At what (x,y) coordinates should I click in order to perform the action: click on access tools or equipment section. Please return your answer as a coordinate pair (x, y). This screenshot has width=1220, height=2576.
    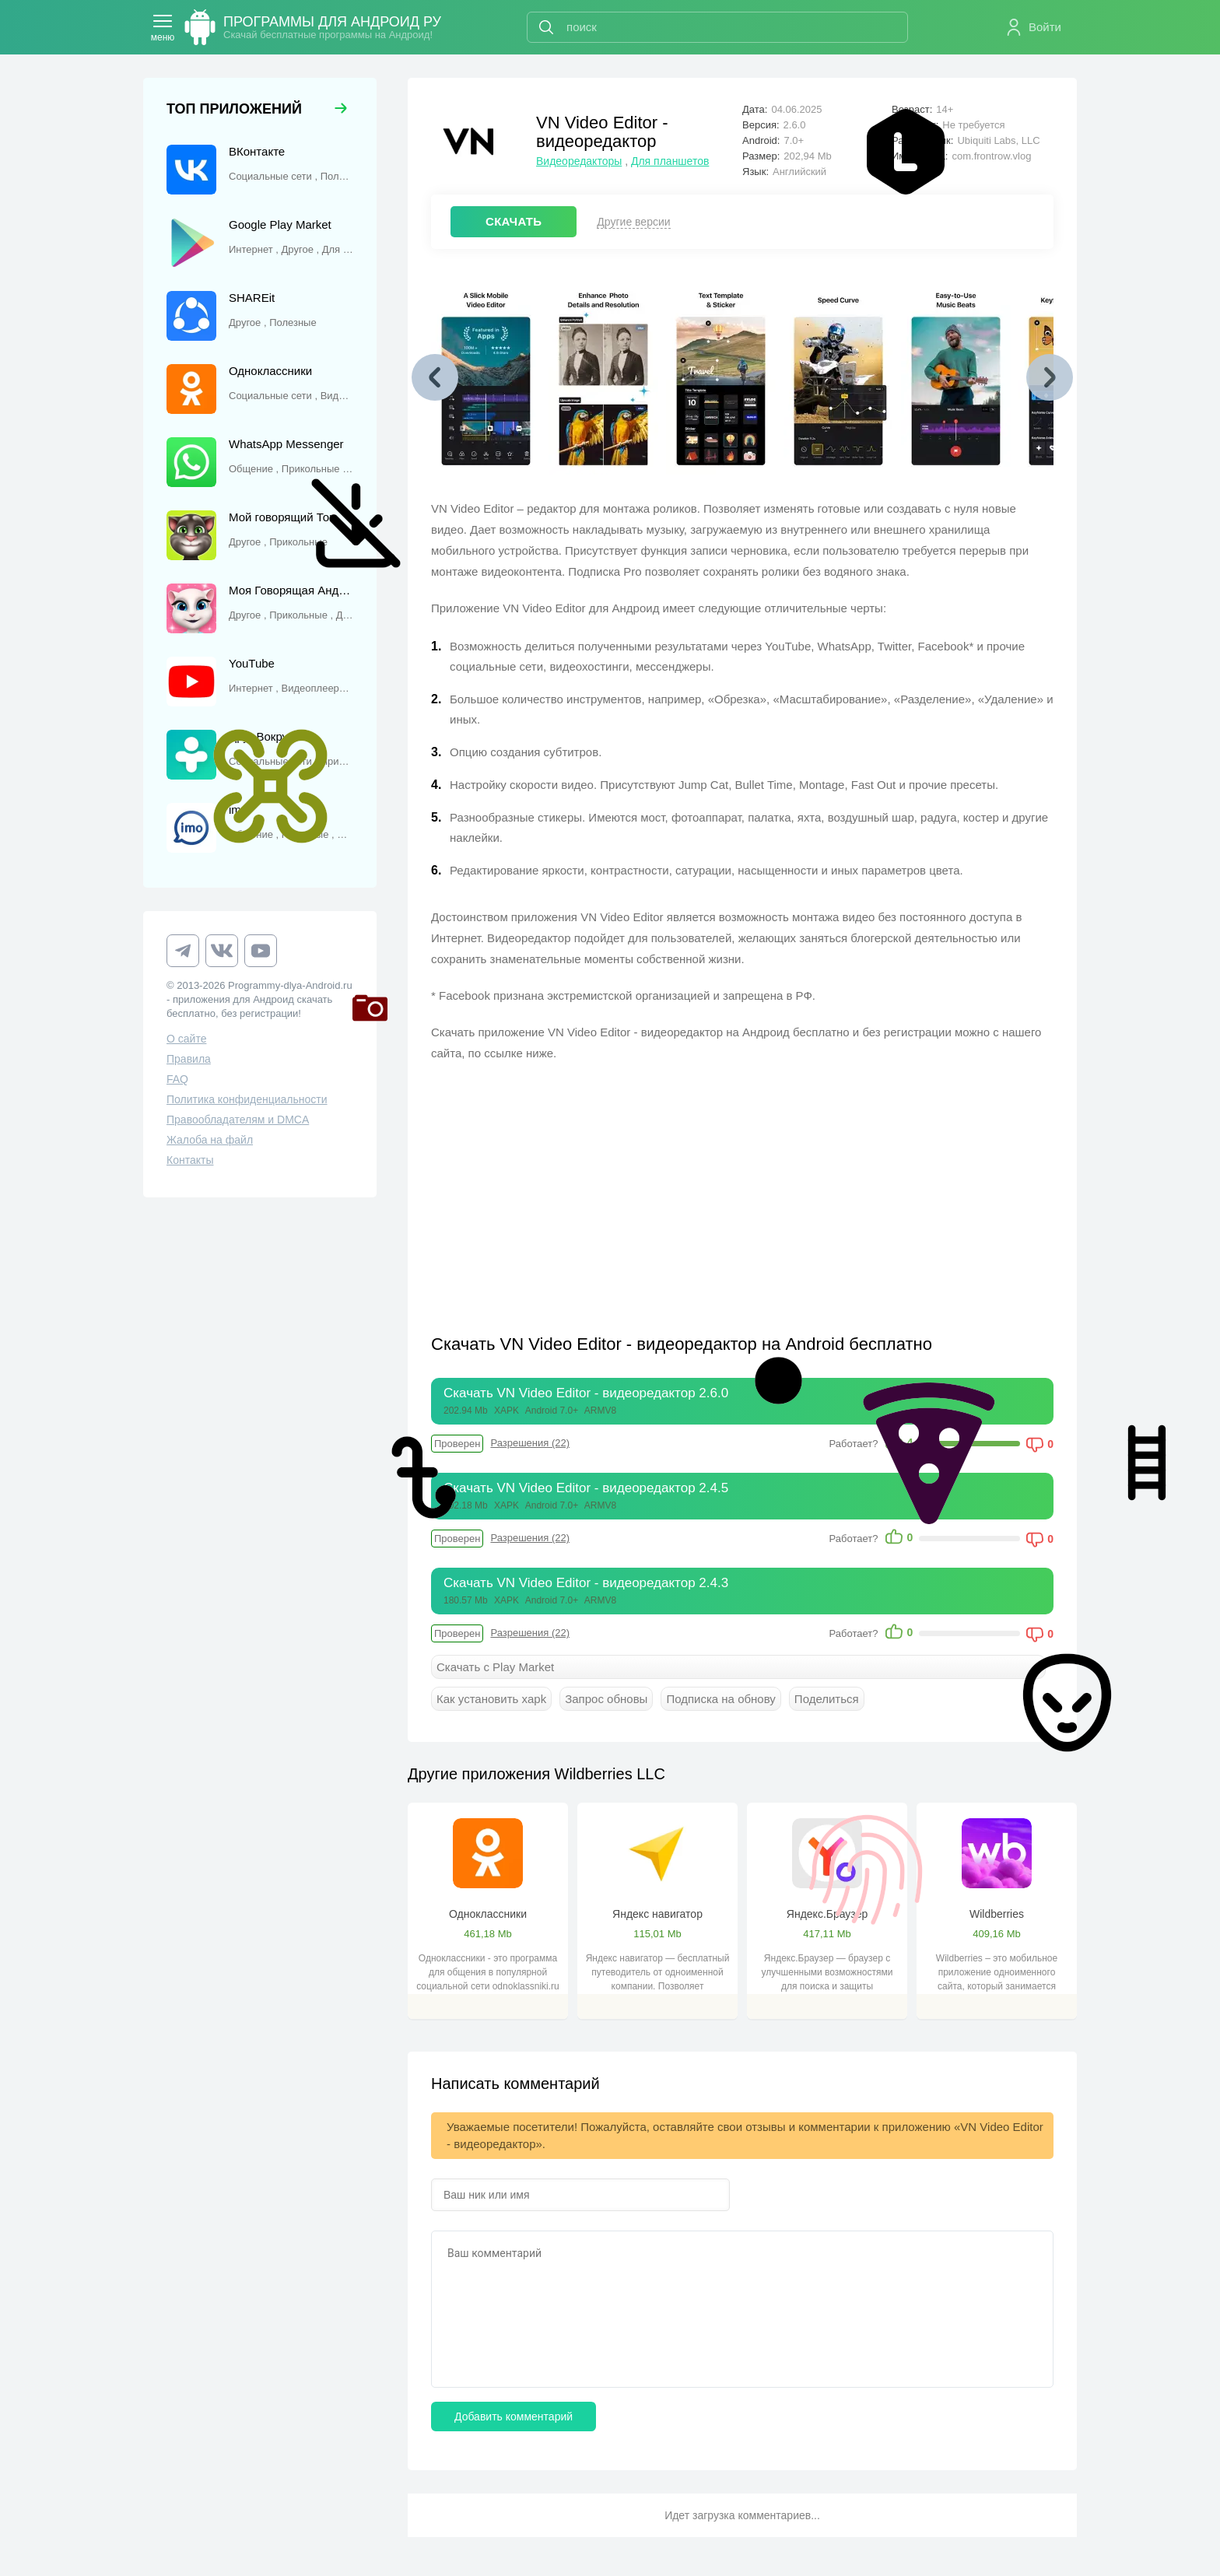
    Looking at the image, I should click on (1147, 1463).